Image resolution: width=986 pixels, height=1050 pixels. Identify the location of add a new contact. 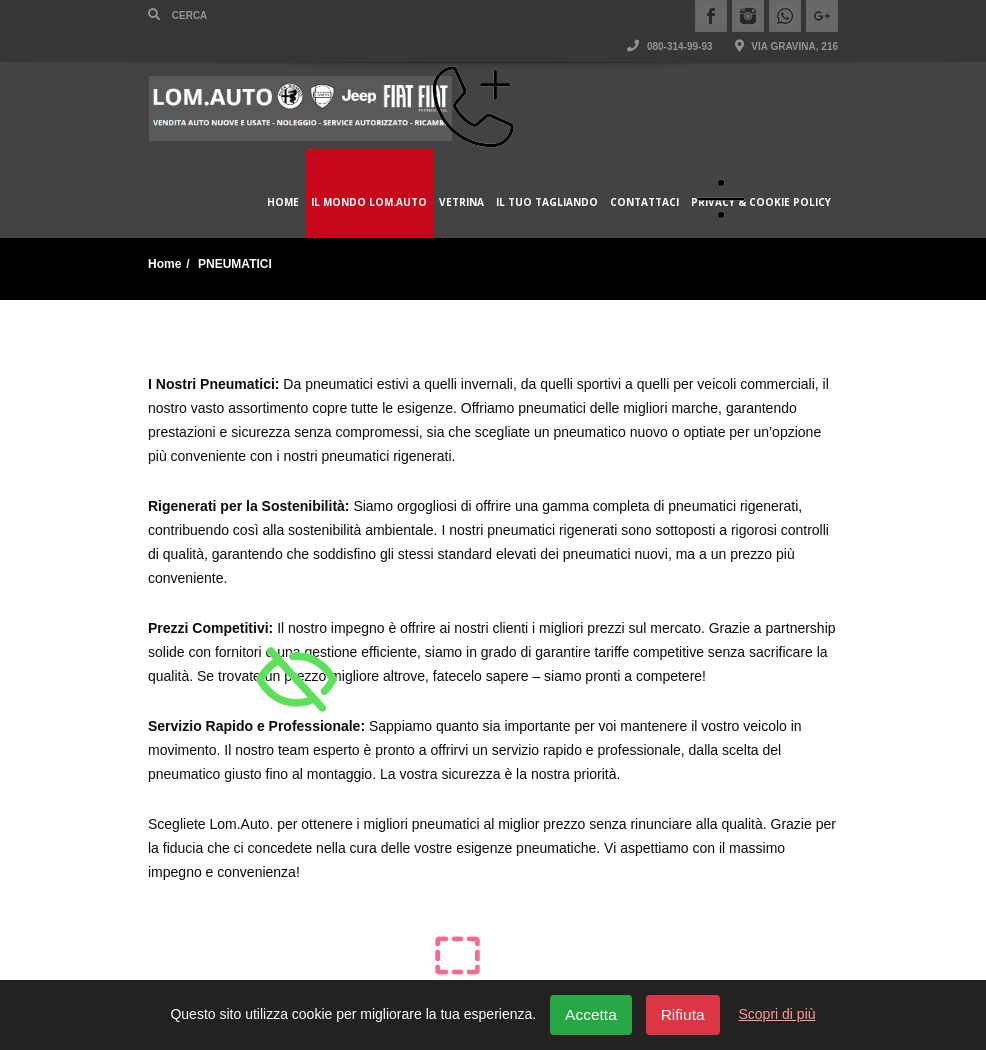
(475, 105).